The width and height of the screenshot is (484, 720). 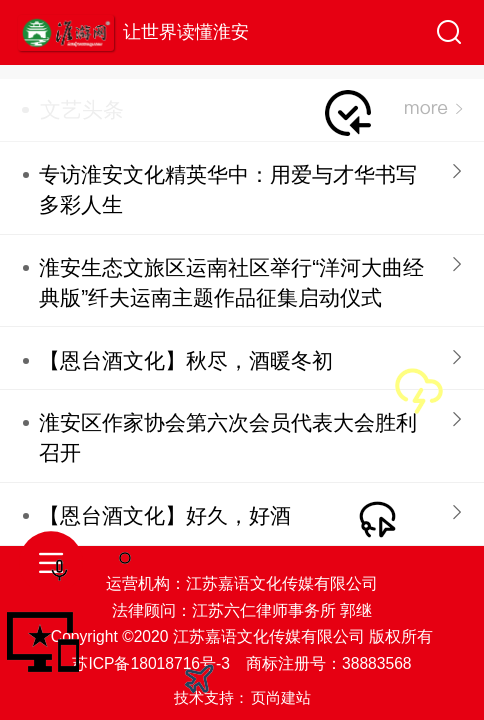 I want to click on indicates thunderstorm or severe weather conditions, so click(x=419, y=390).